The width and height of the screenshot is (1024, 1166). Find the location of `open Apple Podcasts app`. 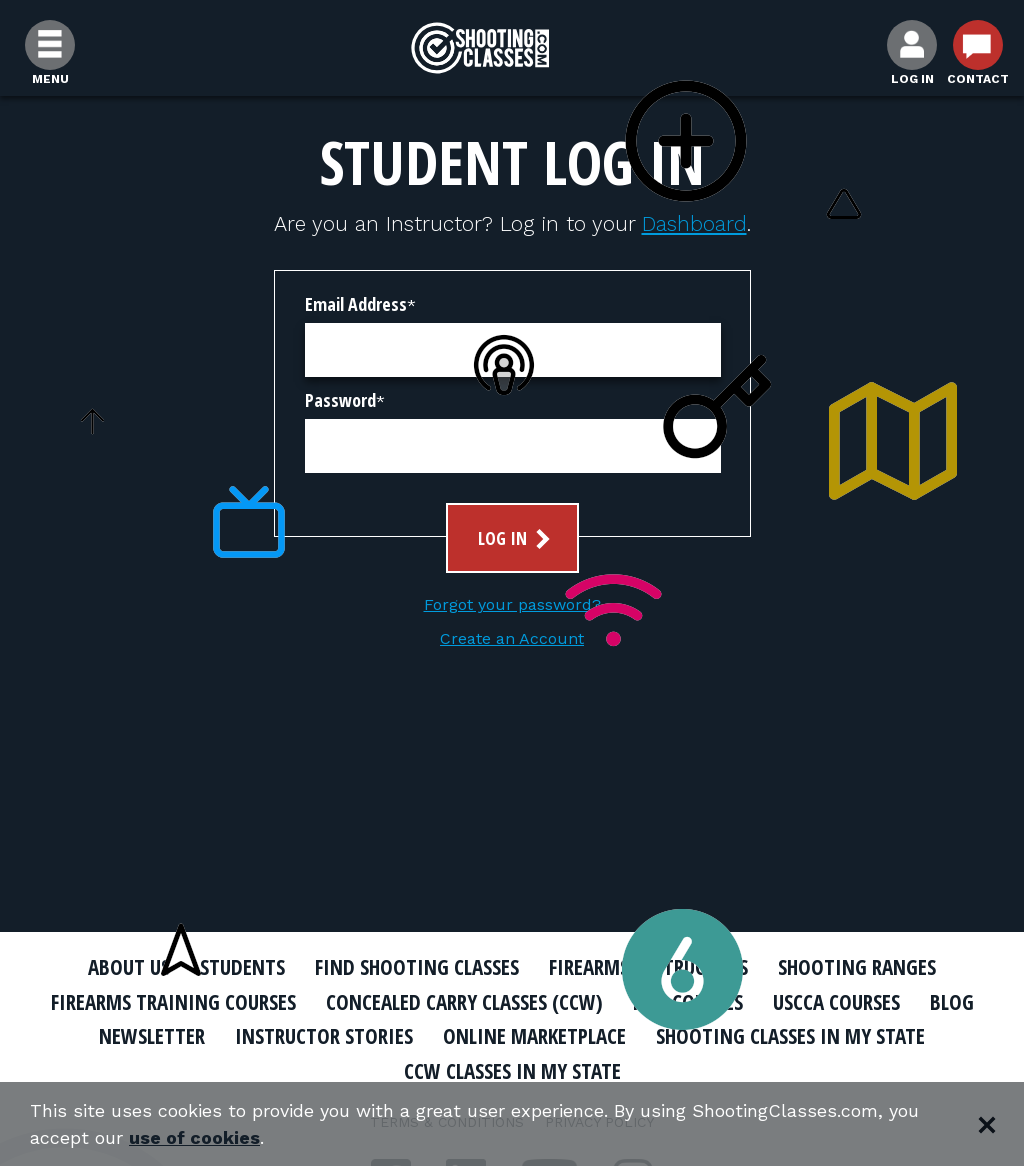

open Apple Podcasts app is located at coordinates (504, 365).